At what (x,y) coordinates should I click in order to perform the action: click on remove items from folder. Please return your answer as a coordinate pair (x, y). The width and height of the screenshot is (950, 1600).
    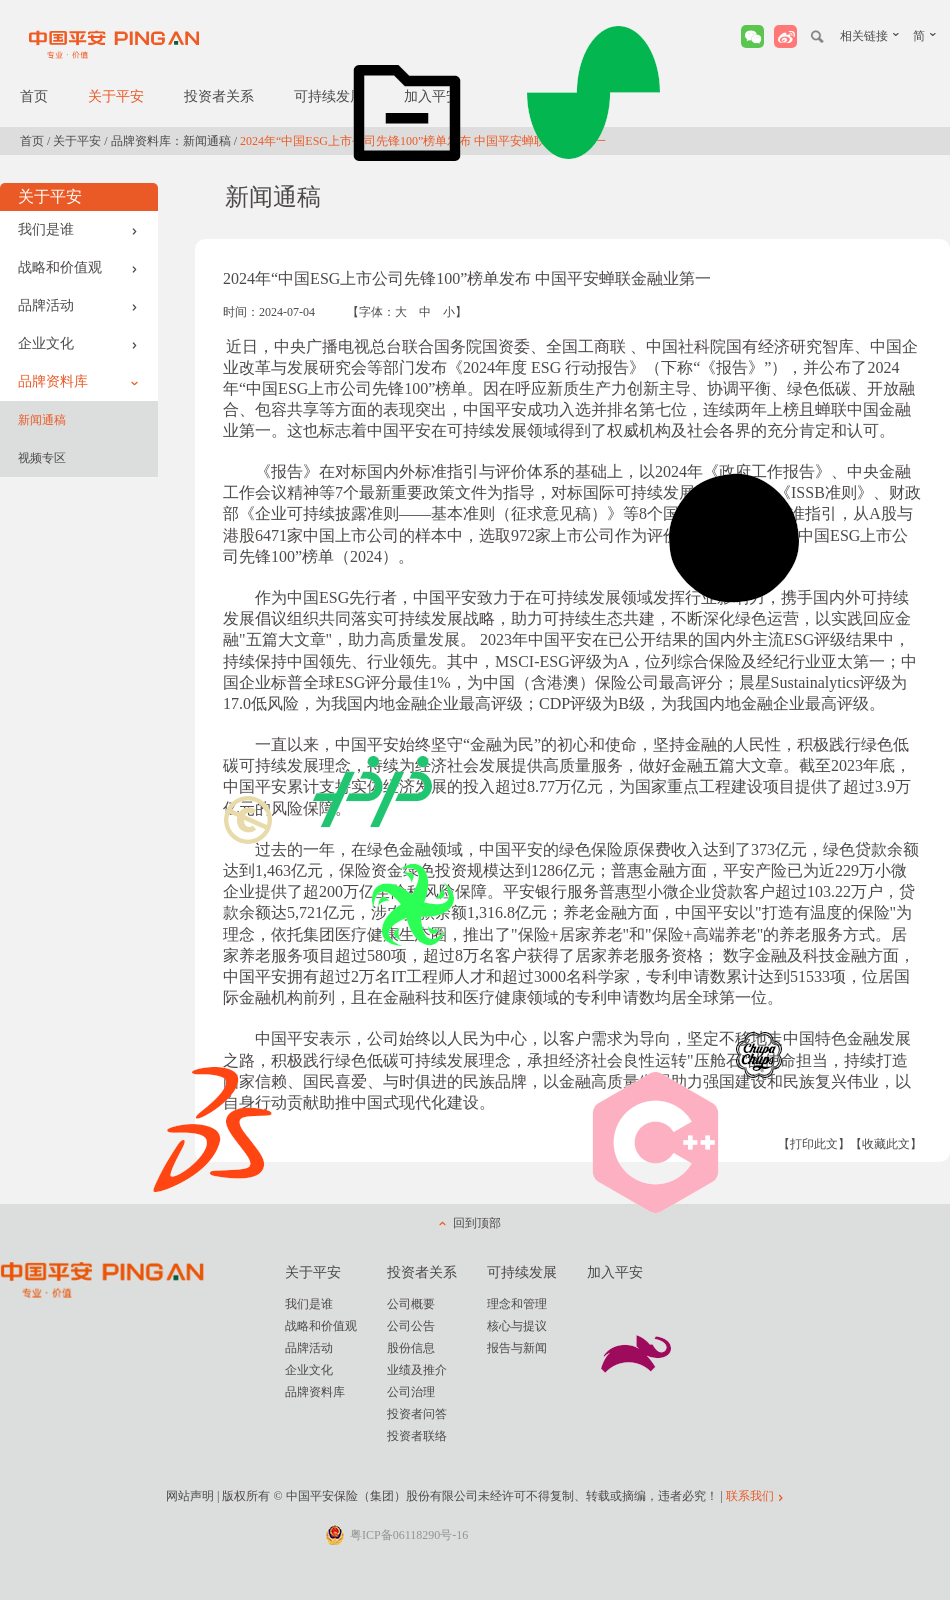
    Looking at the image, I should click on (407, 113).